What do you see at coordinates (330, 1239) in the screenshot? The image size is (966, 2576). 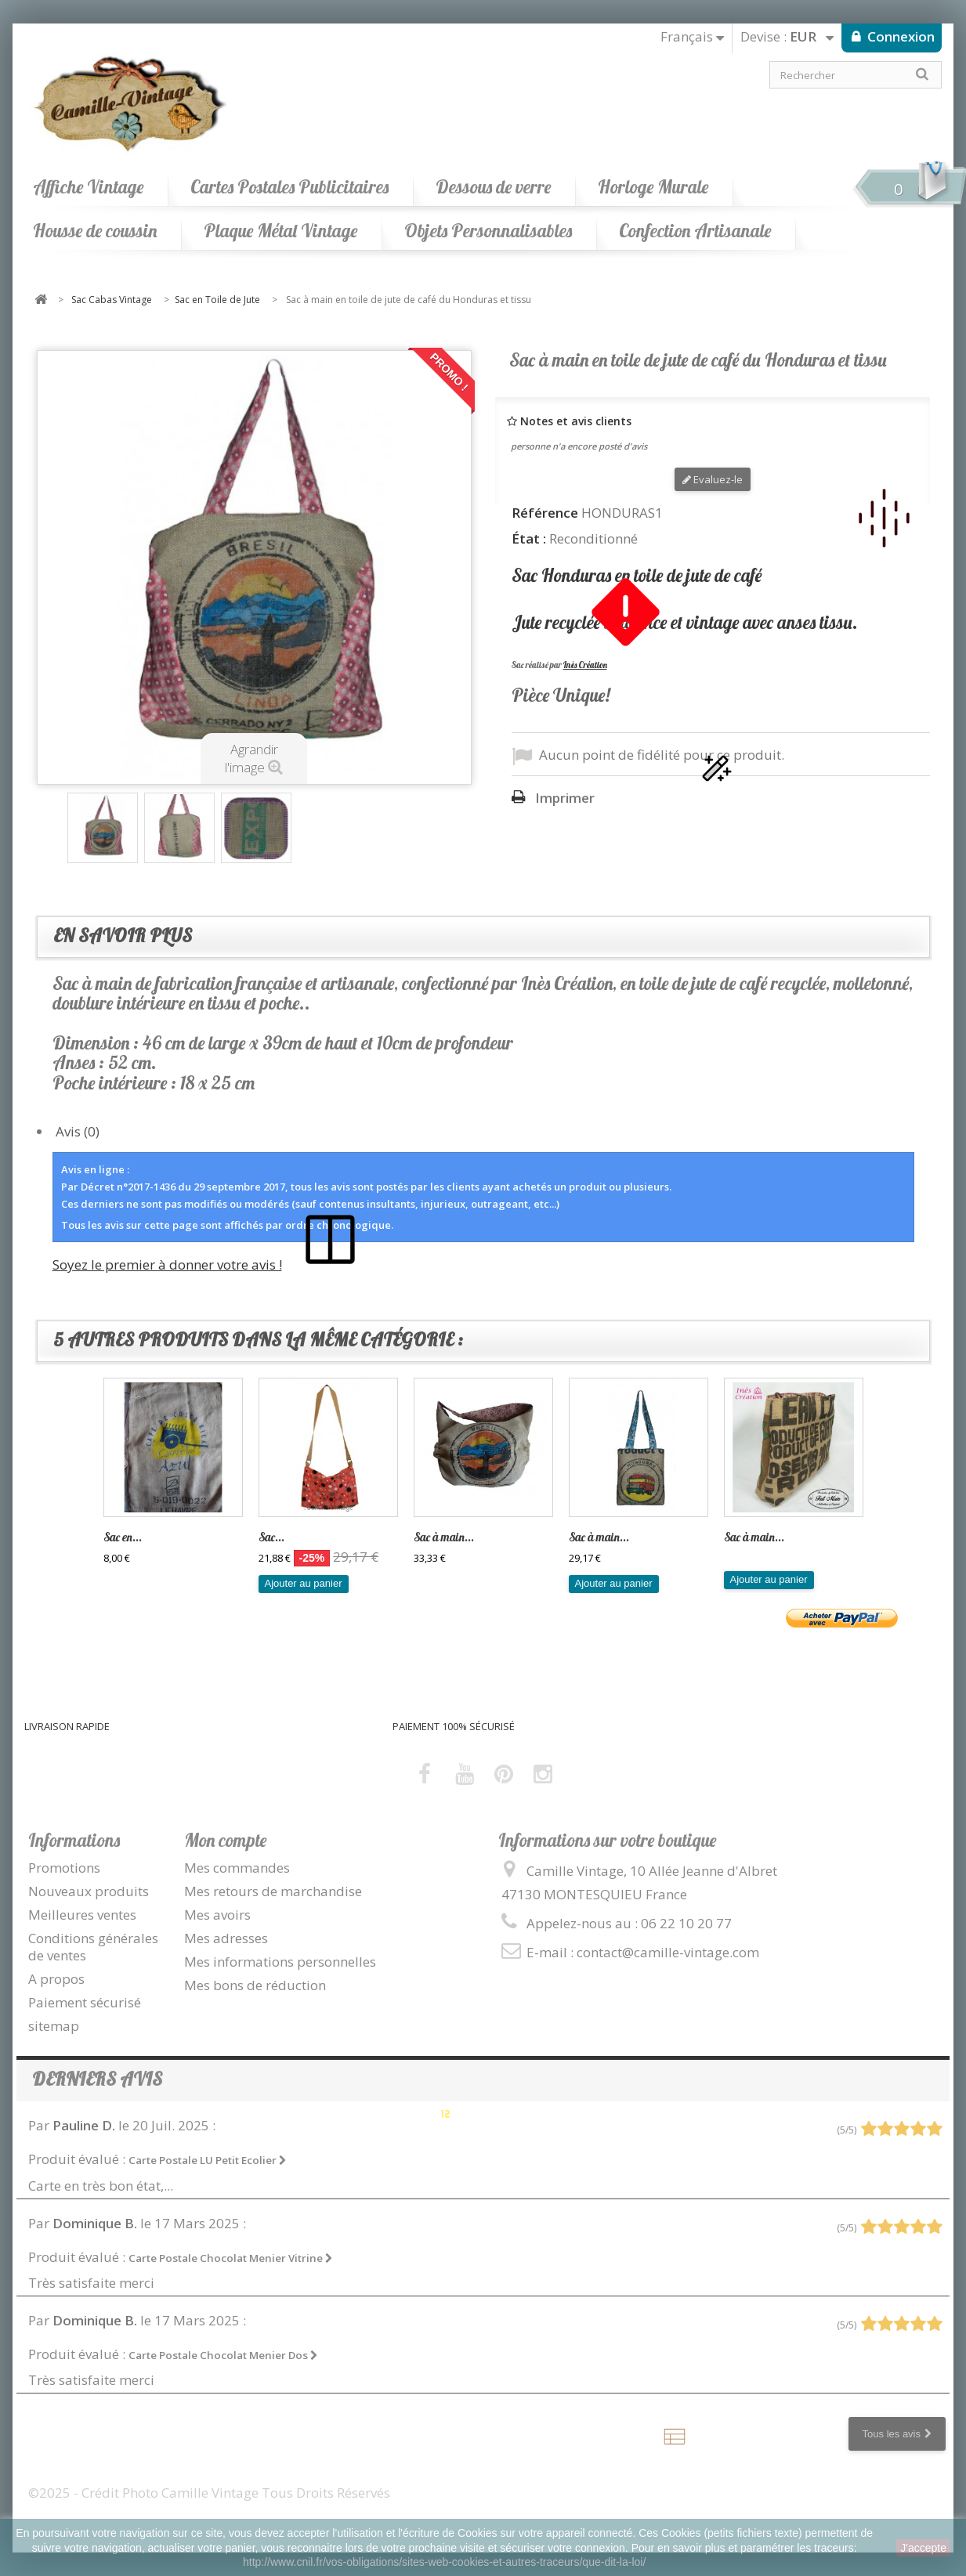 I see `split view horizontally` at bounding box center [330, 1239].